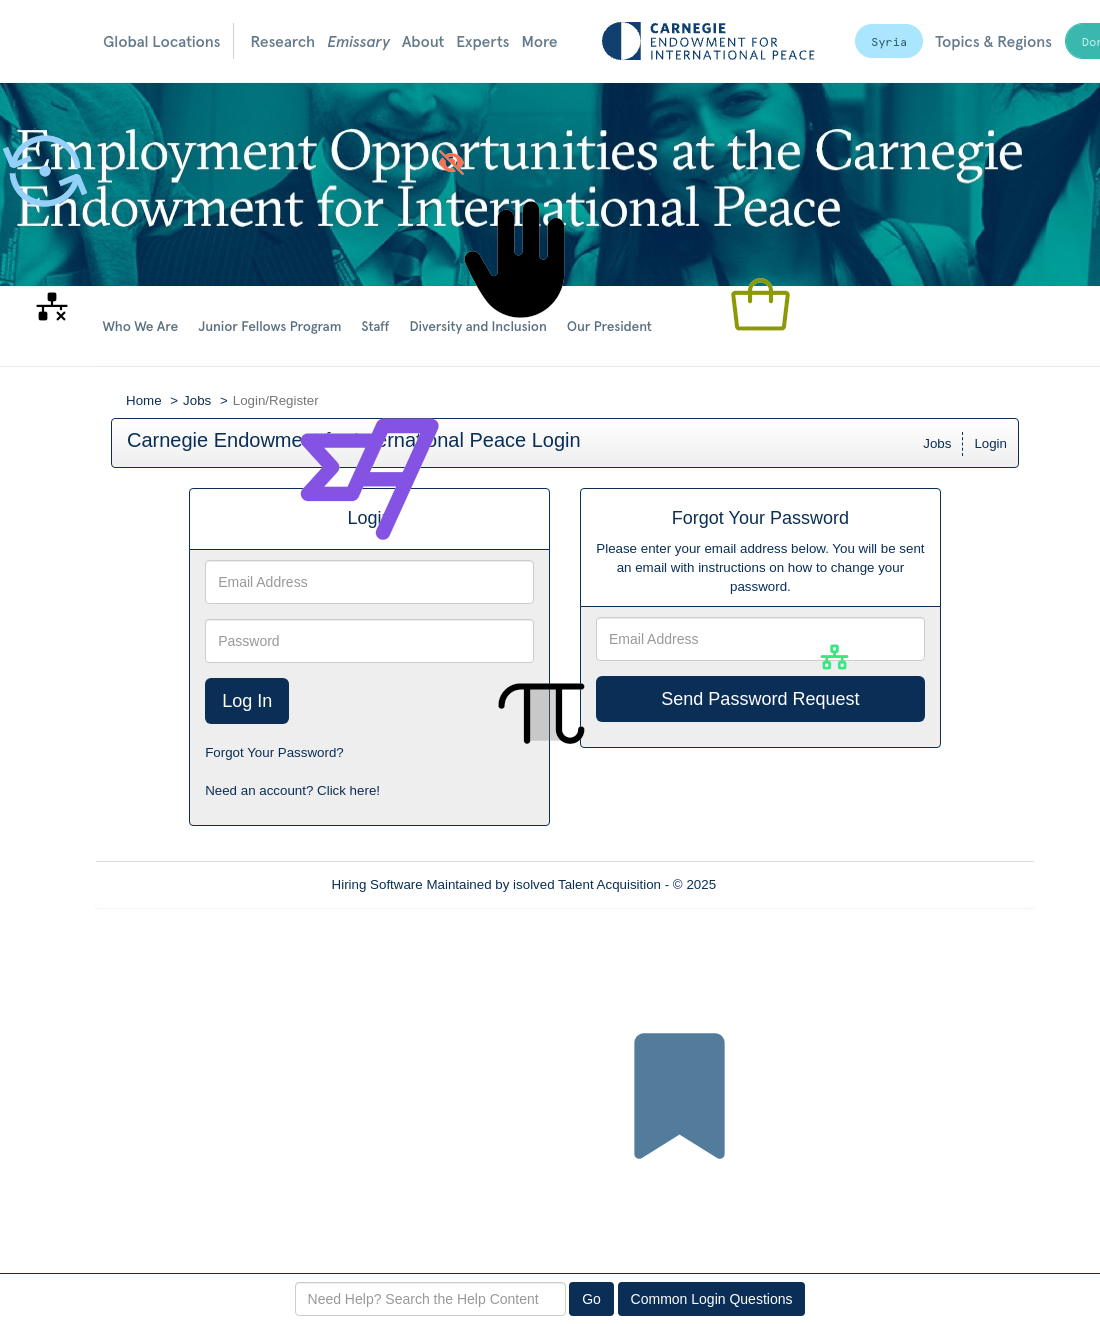 The width and height of the screenshot is (1100, 1324). What do you see at coordinates (368, 474) in the screenshot?
I see `flag or mark an item for follow-up` at bounding box center [368, 474].